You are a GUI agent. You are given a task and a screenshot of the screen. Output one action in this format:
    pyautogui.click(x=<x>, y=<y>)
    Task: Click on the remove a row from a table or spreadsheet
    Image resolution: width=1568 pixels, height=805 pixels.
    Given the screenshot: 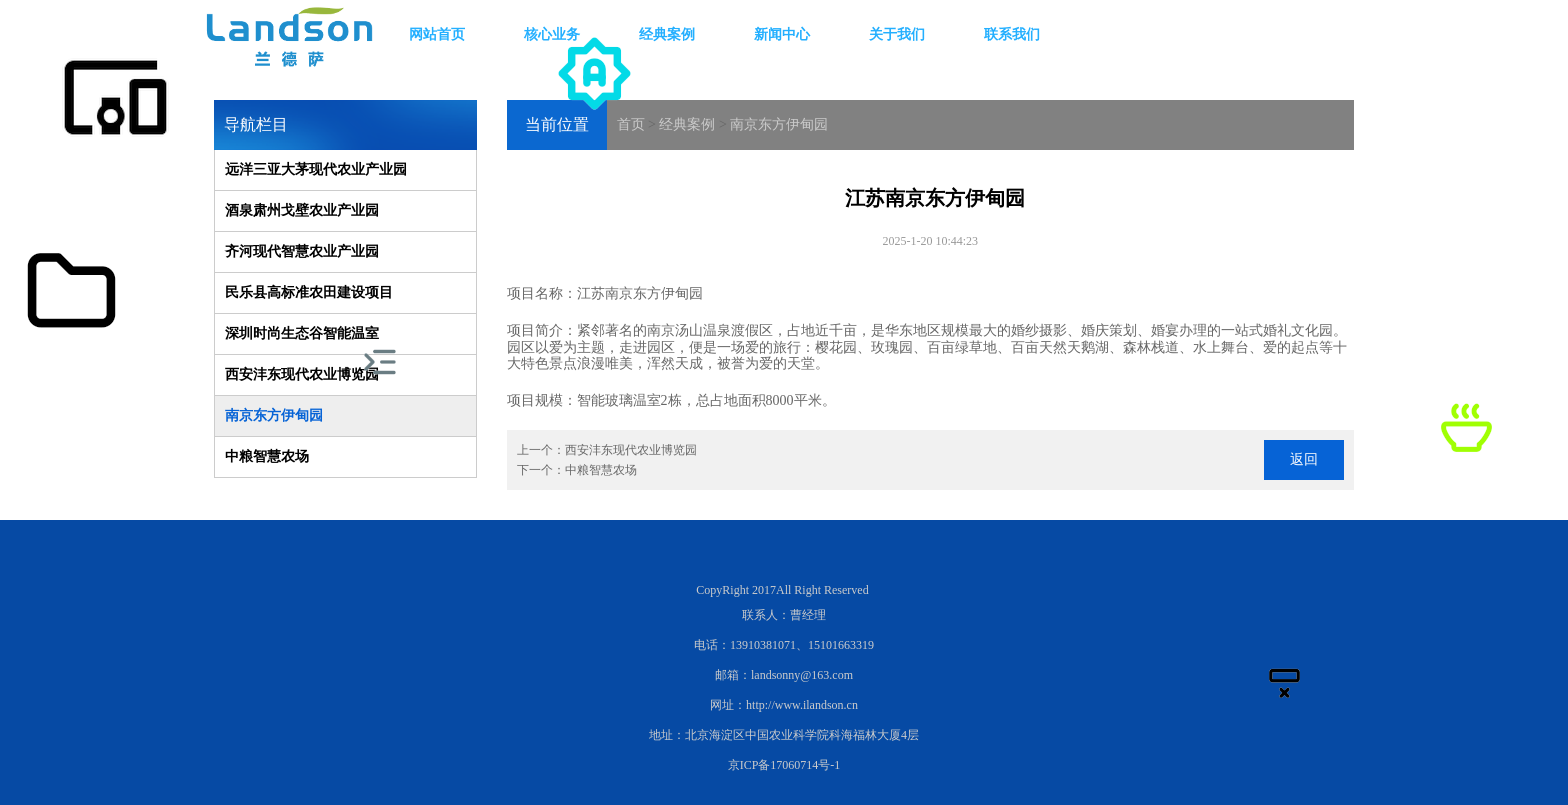 What is the action you would take?
    pyautogui.click(x=1284, y=682)
    